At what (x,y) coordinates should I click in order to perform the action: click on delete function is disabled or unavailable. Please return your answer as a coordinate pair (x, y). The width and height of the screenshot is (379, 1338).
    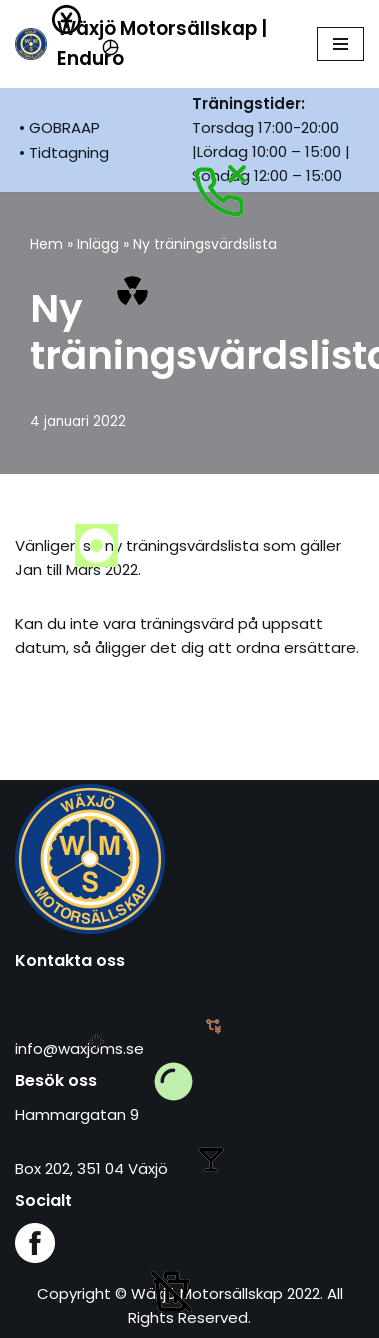
    Looking at the image, I should click on (171, 1291).